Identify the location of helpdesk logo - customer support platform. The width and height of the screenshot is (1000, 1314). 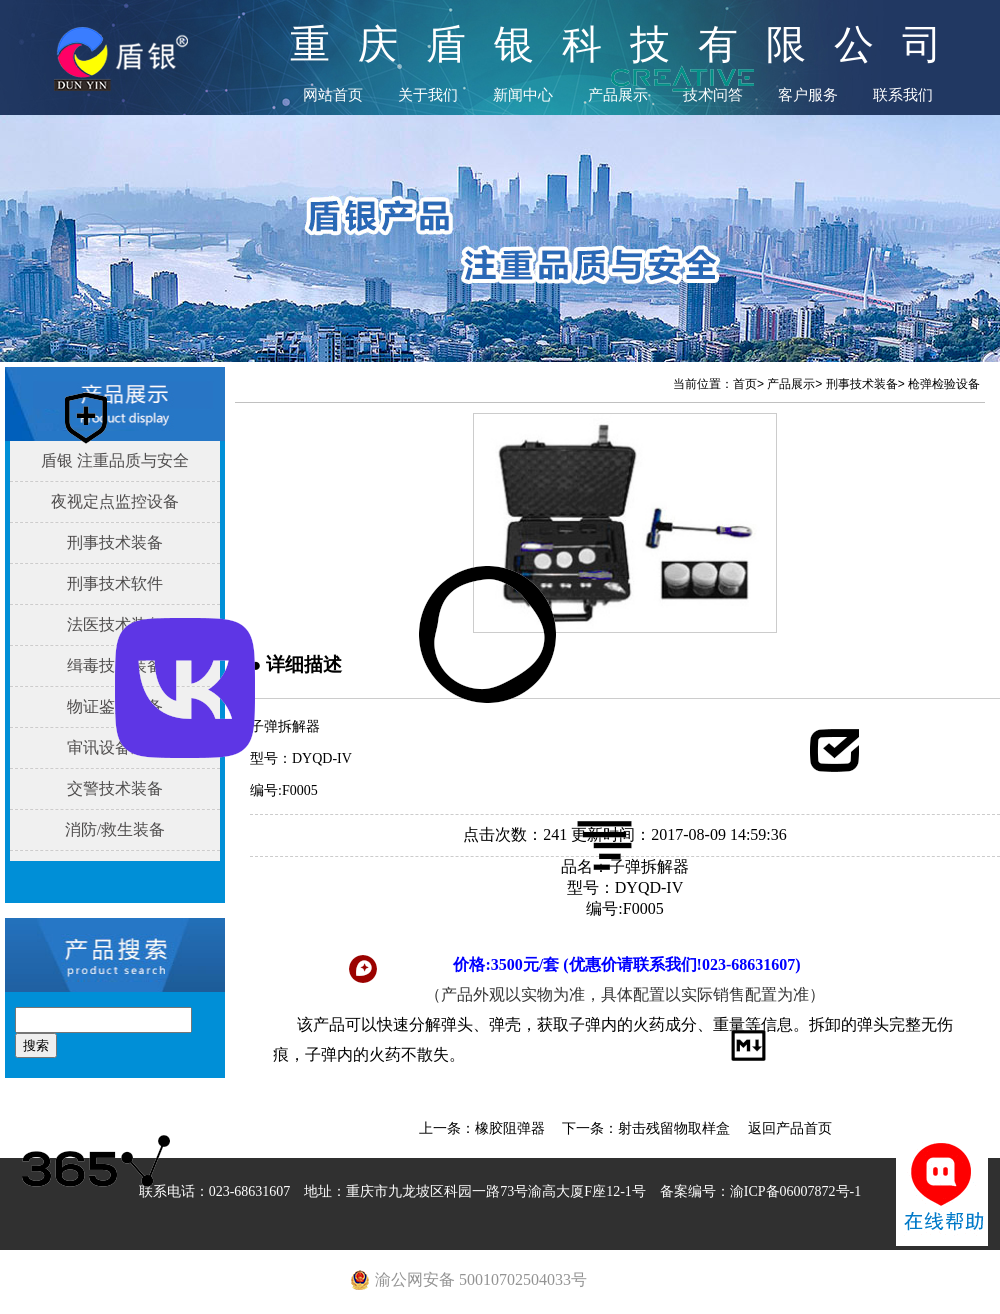
(834, 750).